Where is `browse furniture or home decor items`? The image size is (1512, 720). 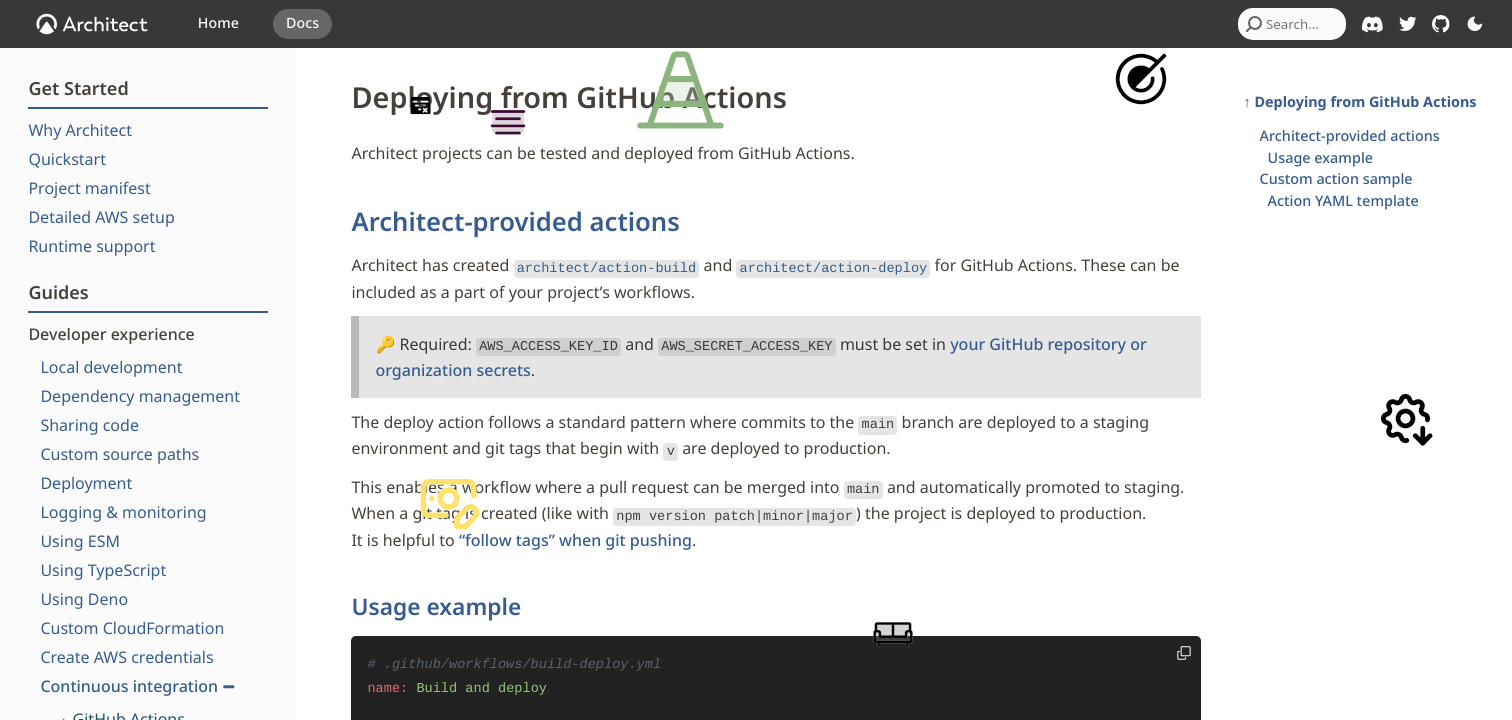 browse furniture or home decor items is located at coordinates (893, 634).